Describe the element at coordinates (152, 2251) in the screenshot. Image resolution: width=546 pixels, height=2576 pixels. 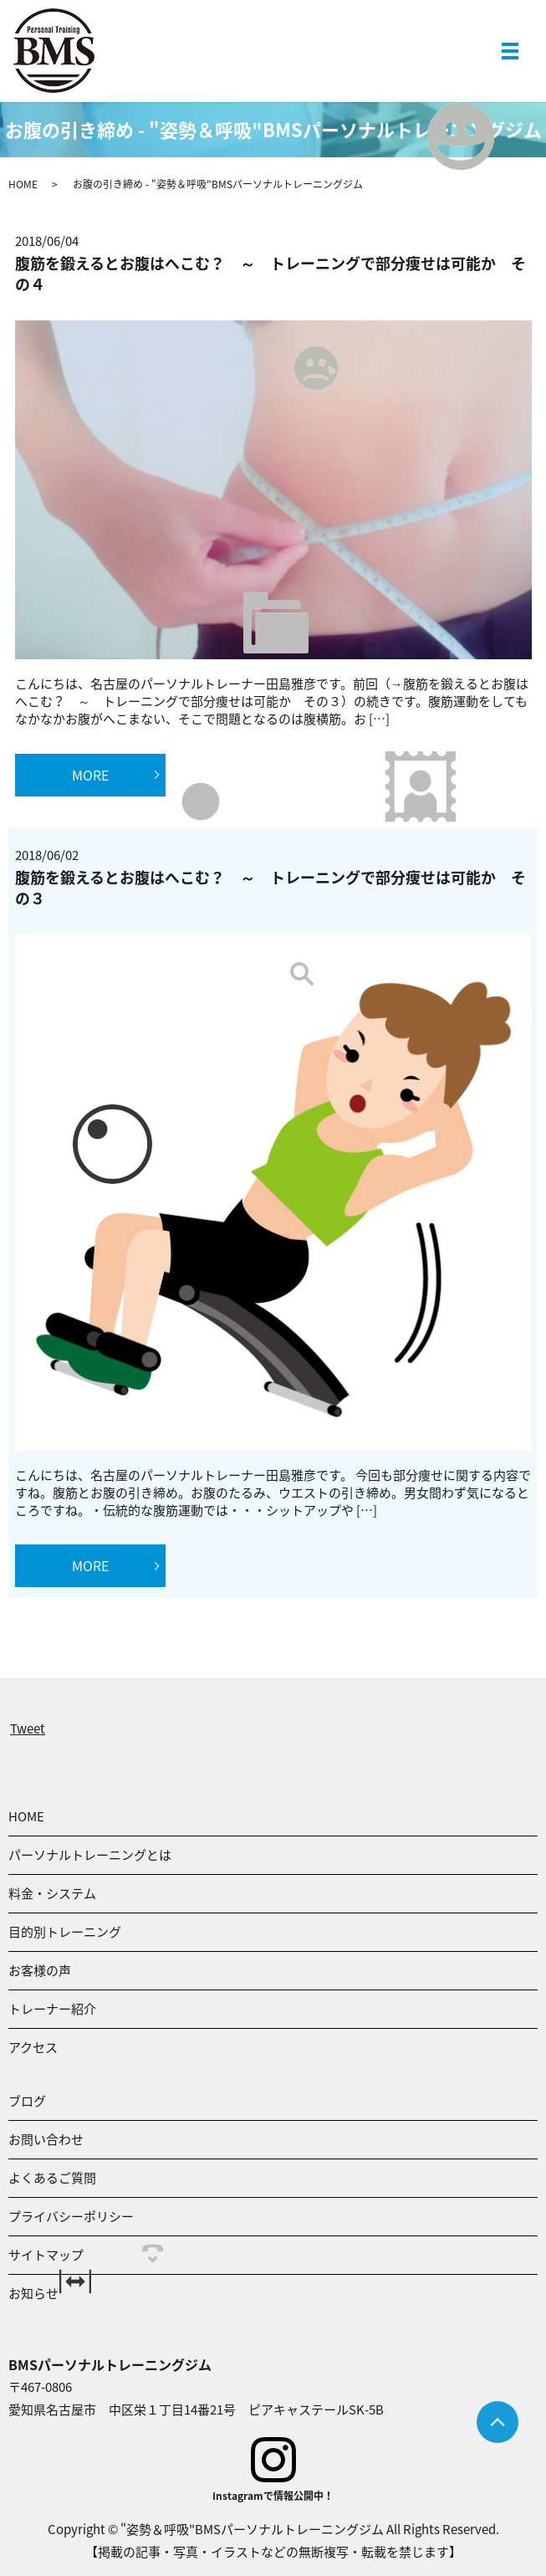
I see `end or hang up a call` at that location.